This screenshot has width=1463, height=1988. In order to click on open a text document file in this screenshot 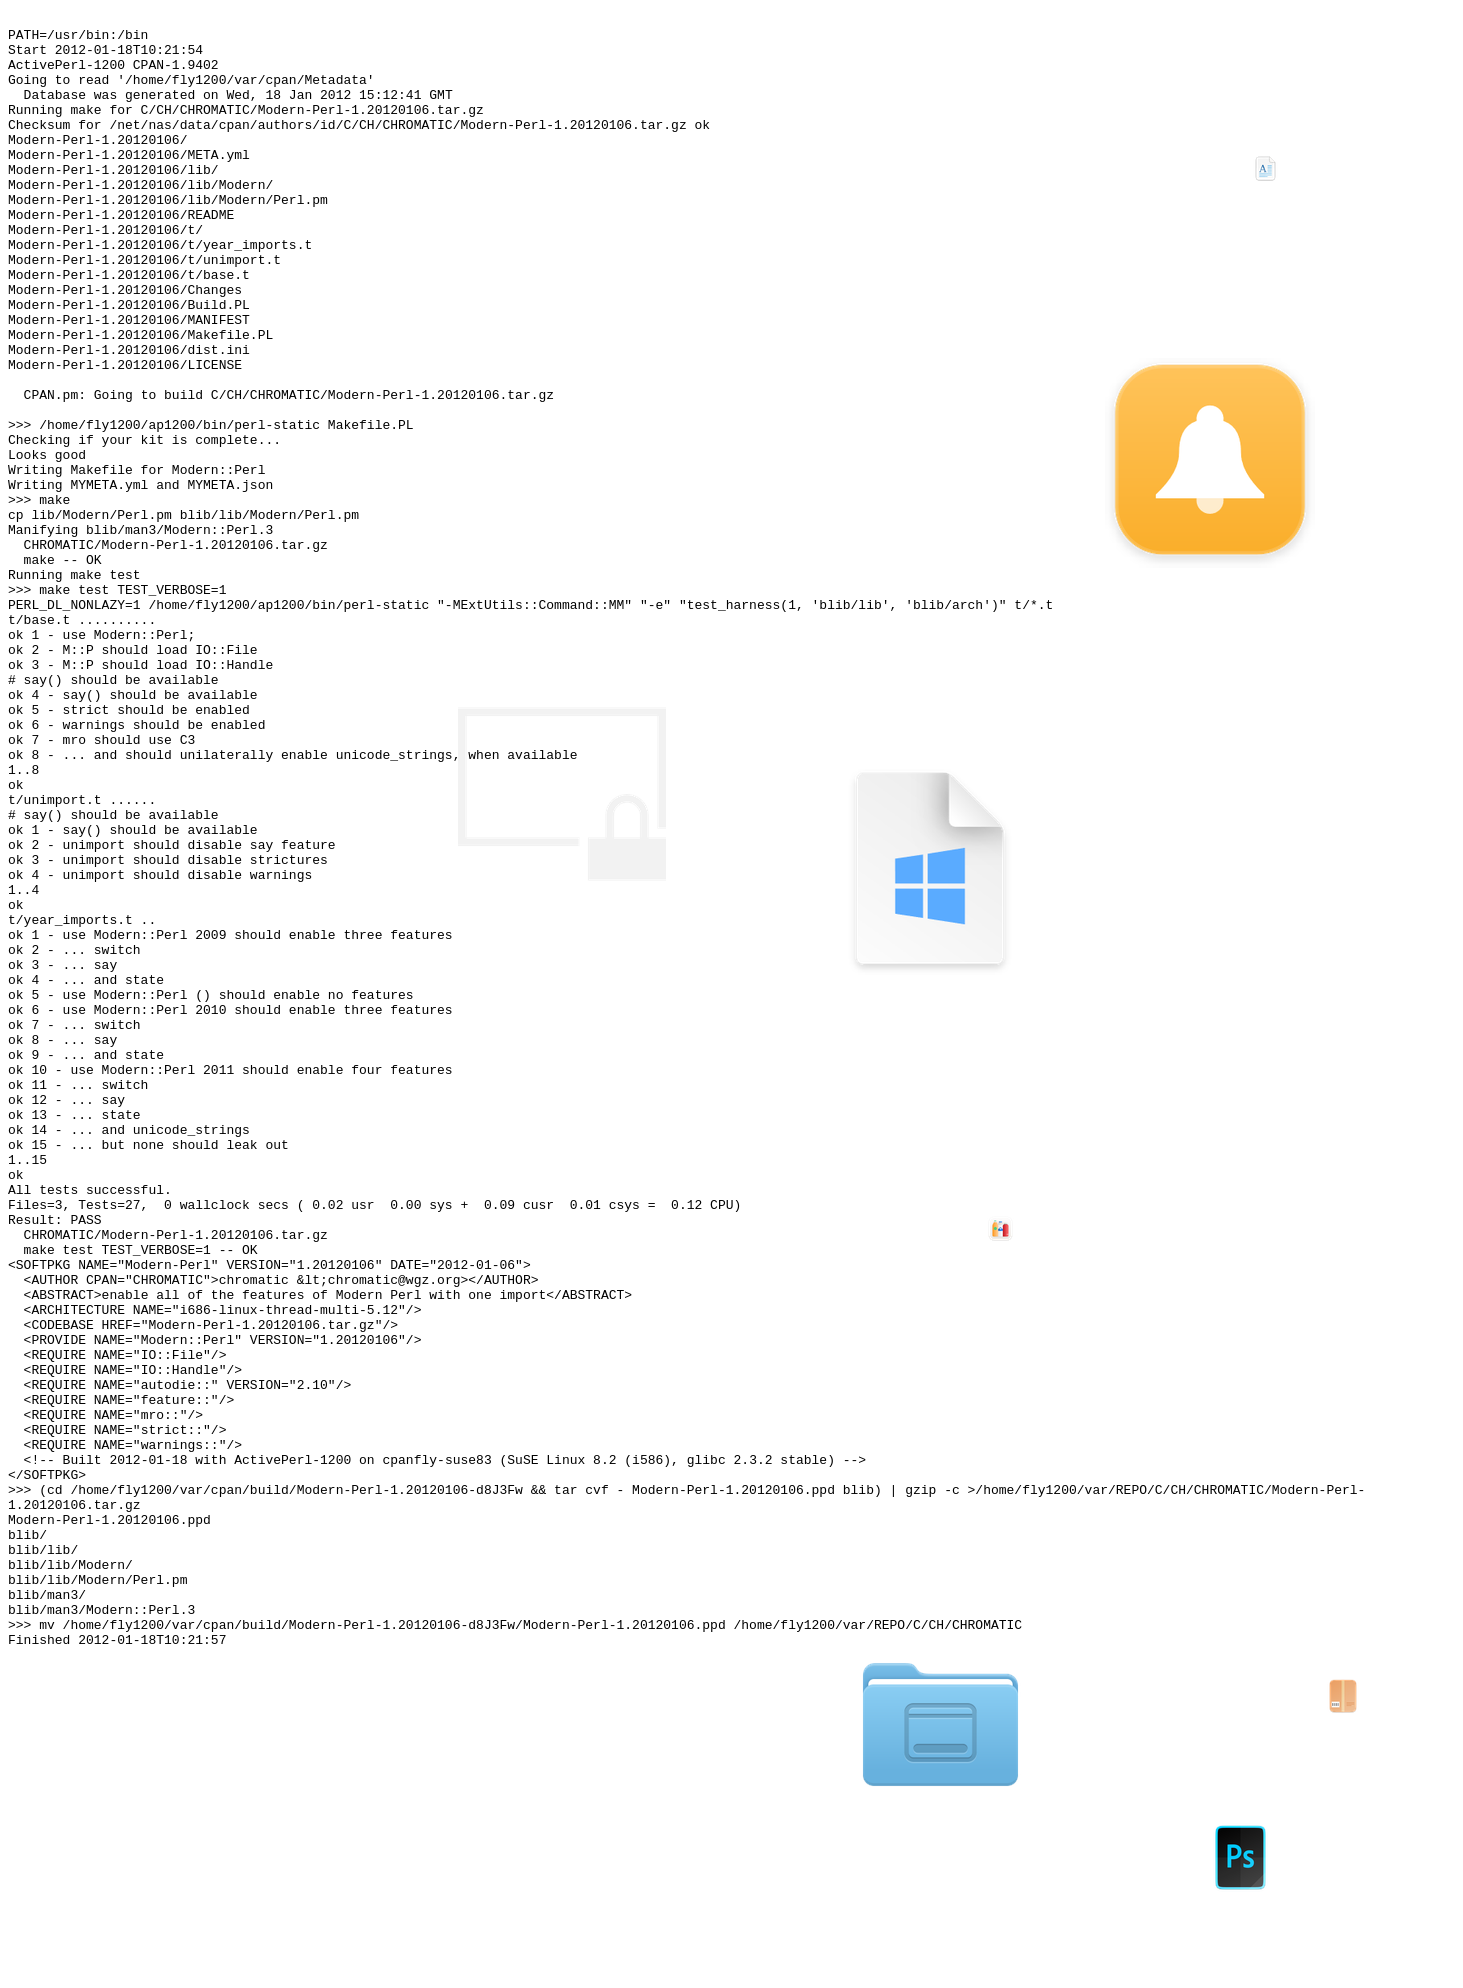, I will do `click(1265, 168)`.